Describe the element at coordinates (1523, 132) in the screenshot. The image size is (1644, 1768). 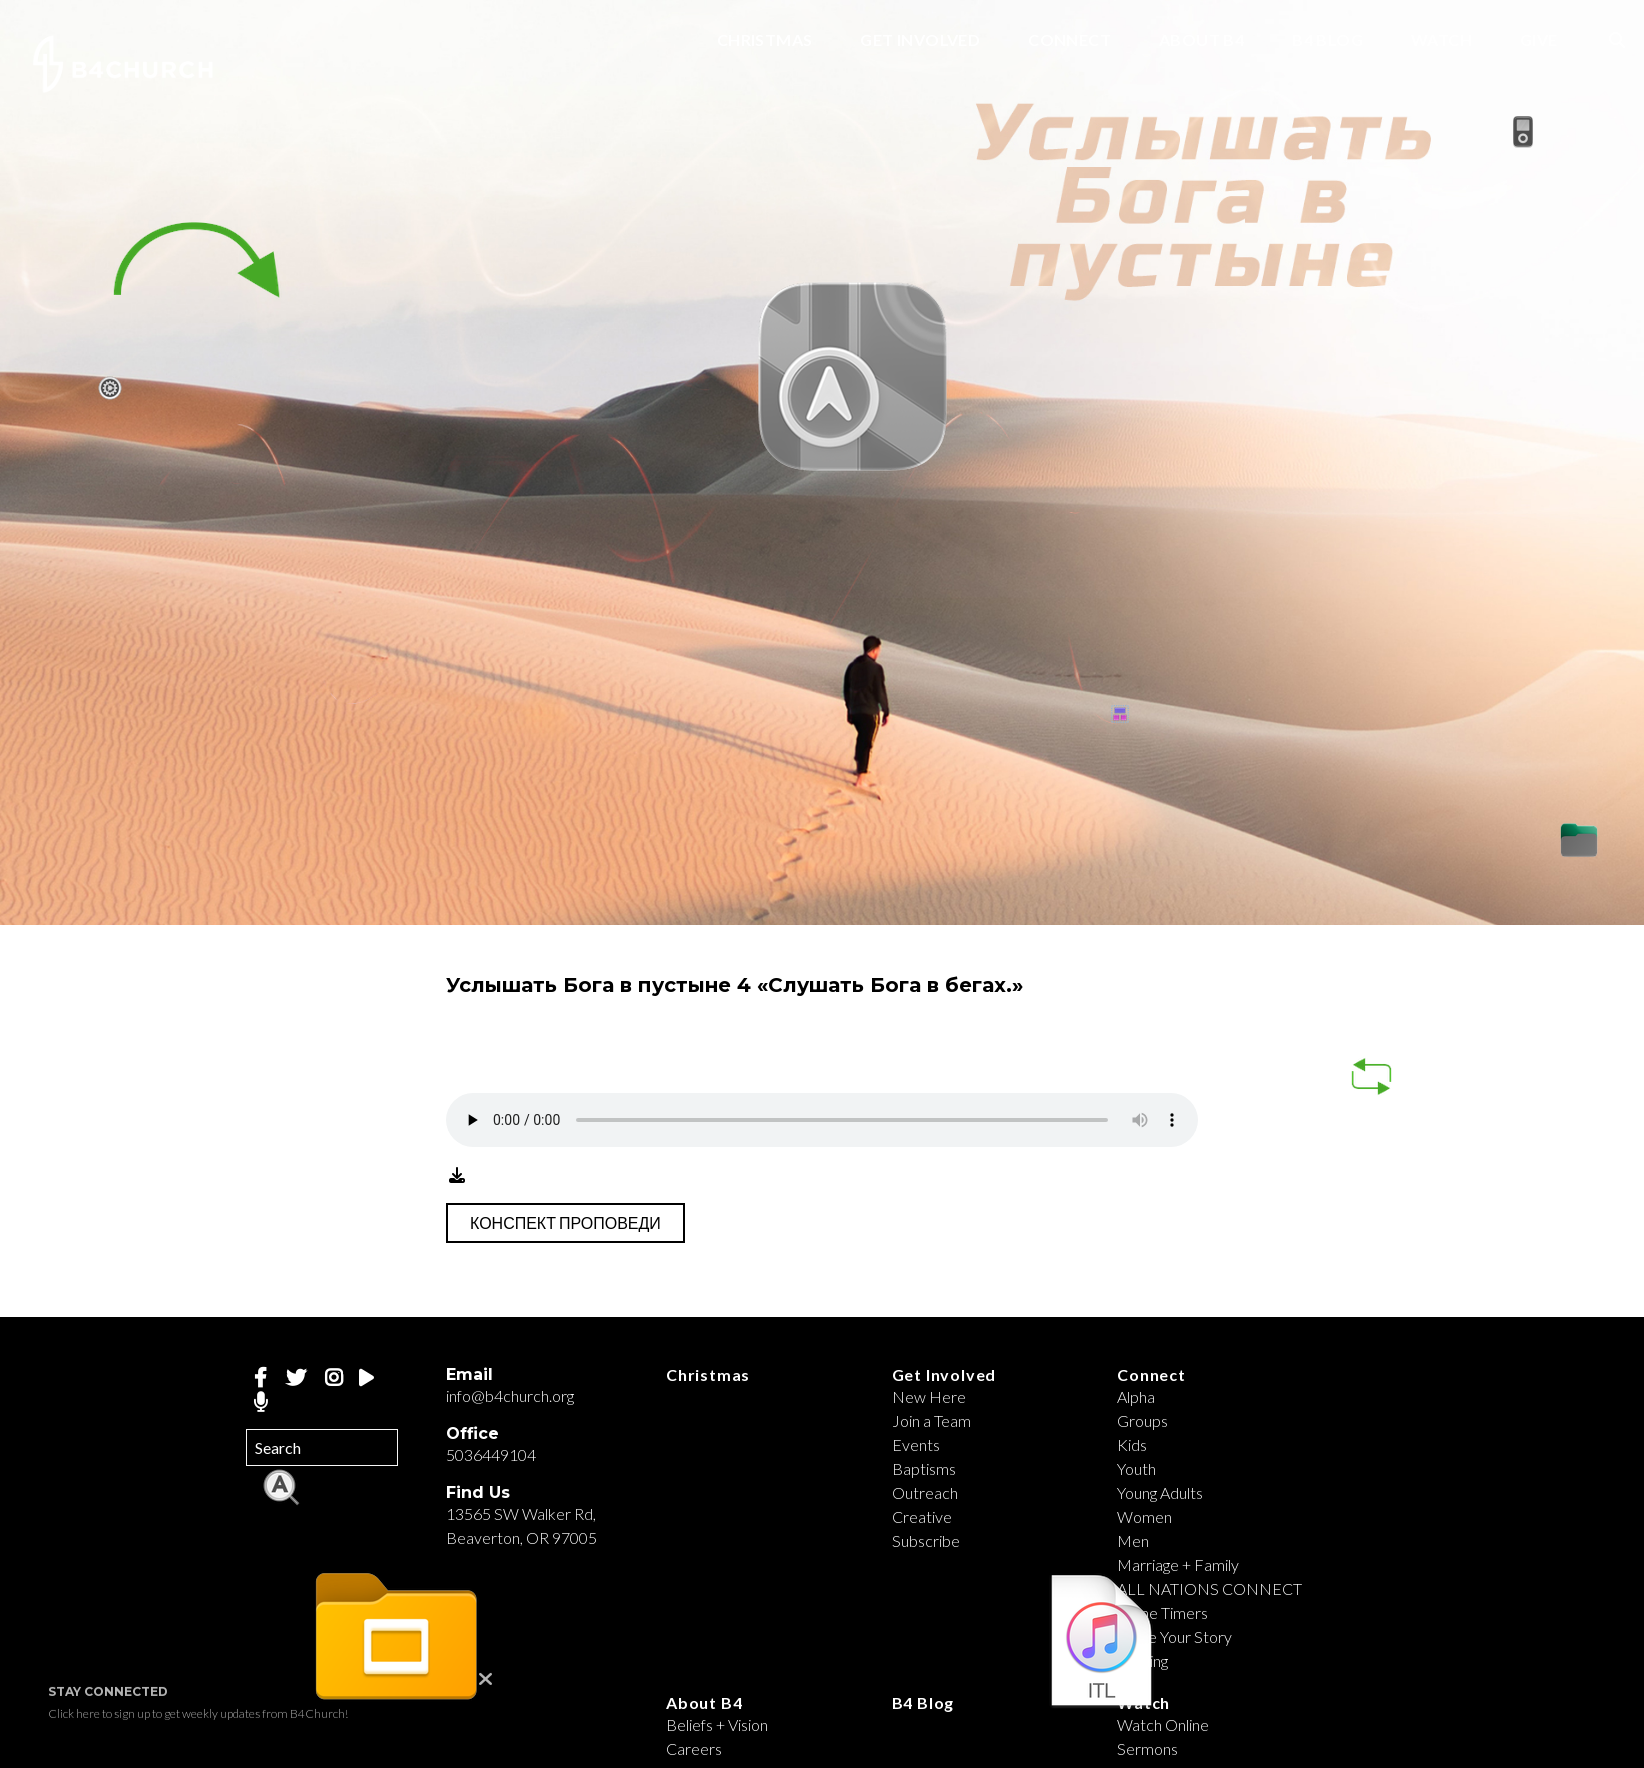
I see `multimedia player device icon` at that location.